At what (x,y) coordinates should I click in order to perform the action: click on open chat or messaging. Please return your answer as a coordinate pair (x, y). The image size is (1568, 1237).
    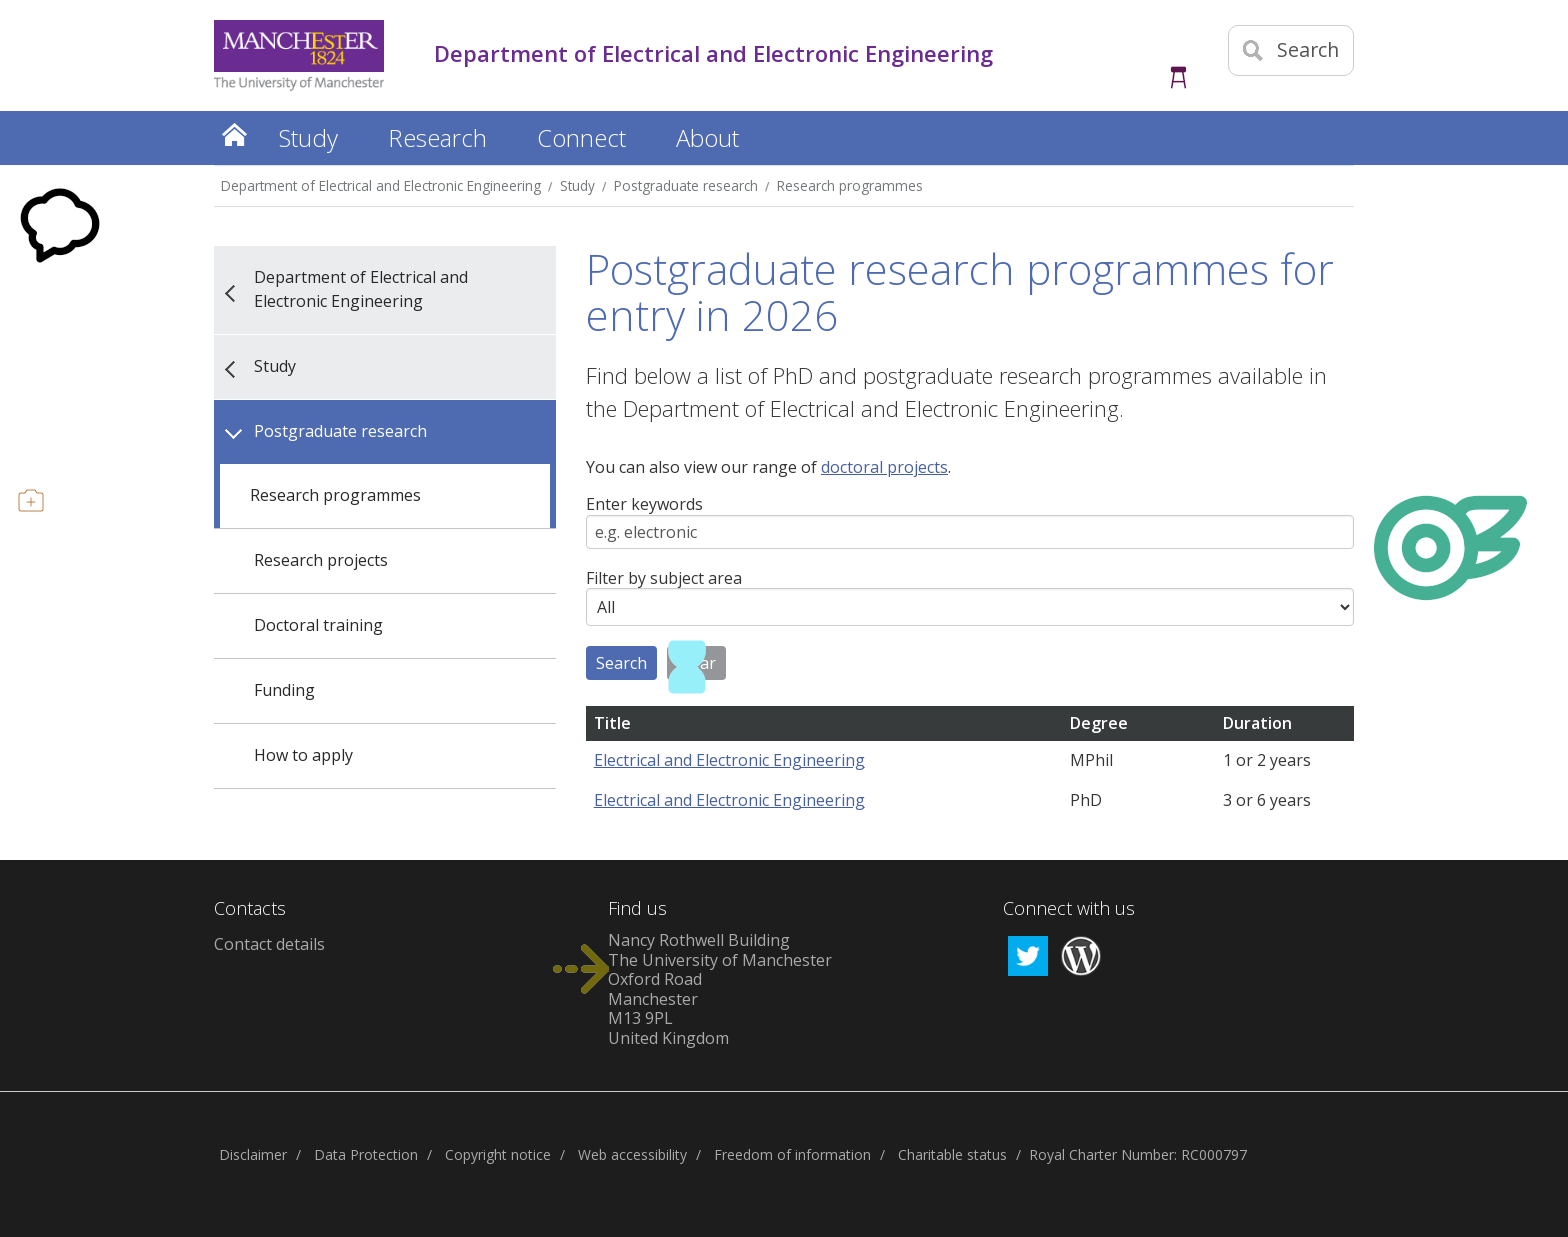
    Looking at the image, I should click on (58, 225).